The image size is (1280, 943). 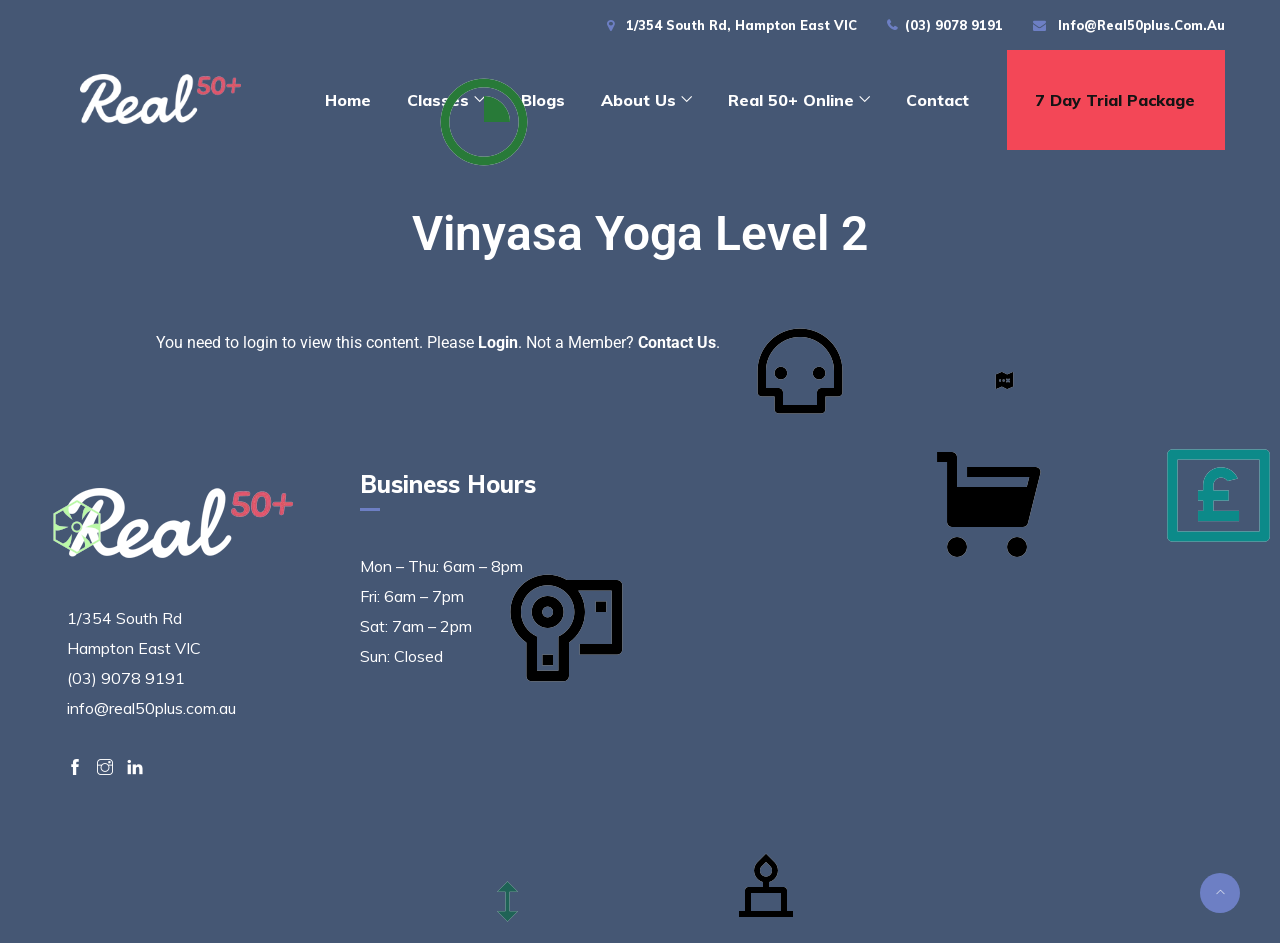 I want to click on view balance in british pounds, so click(x=1218, y=495).